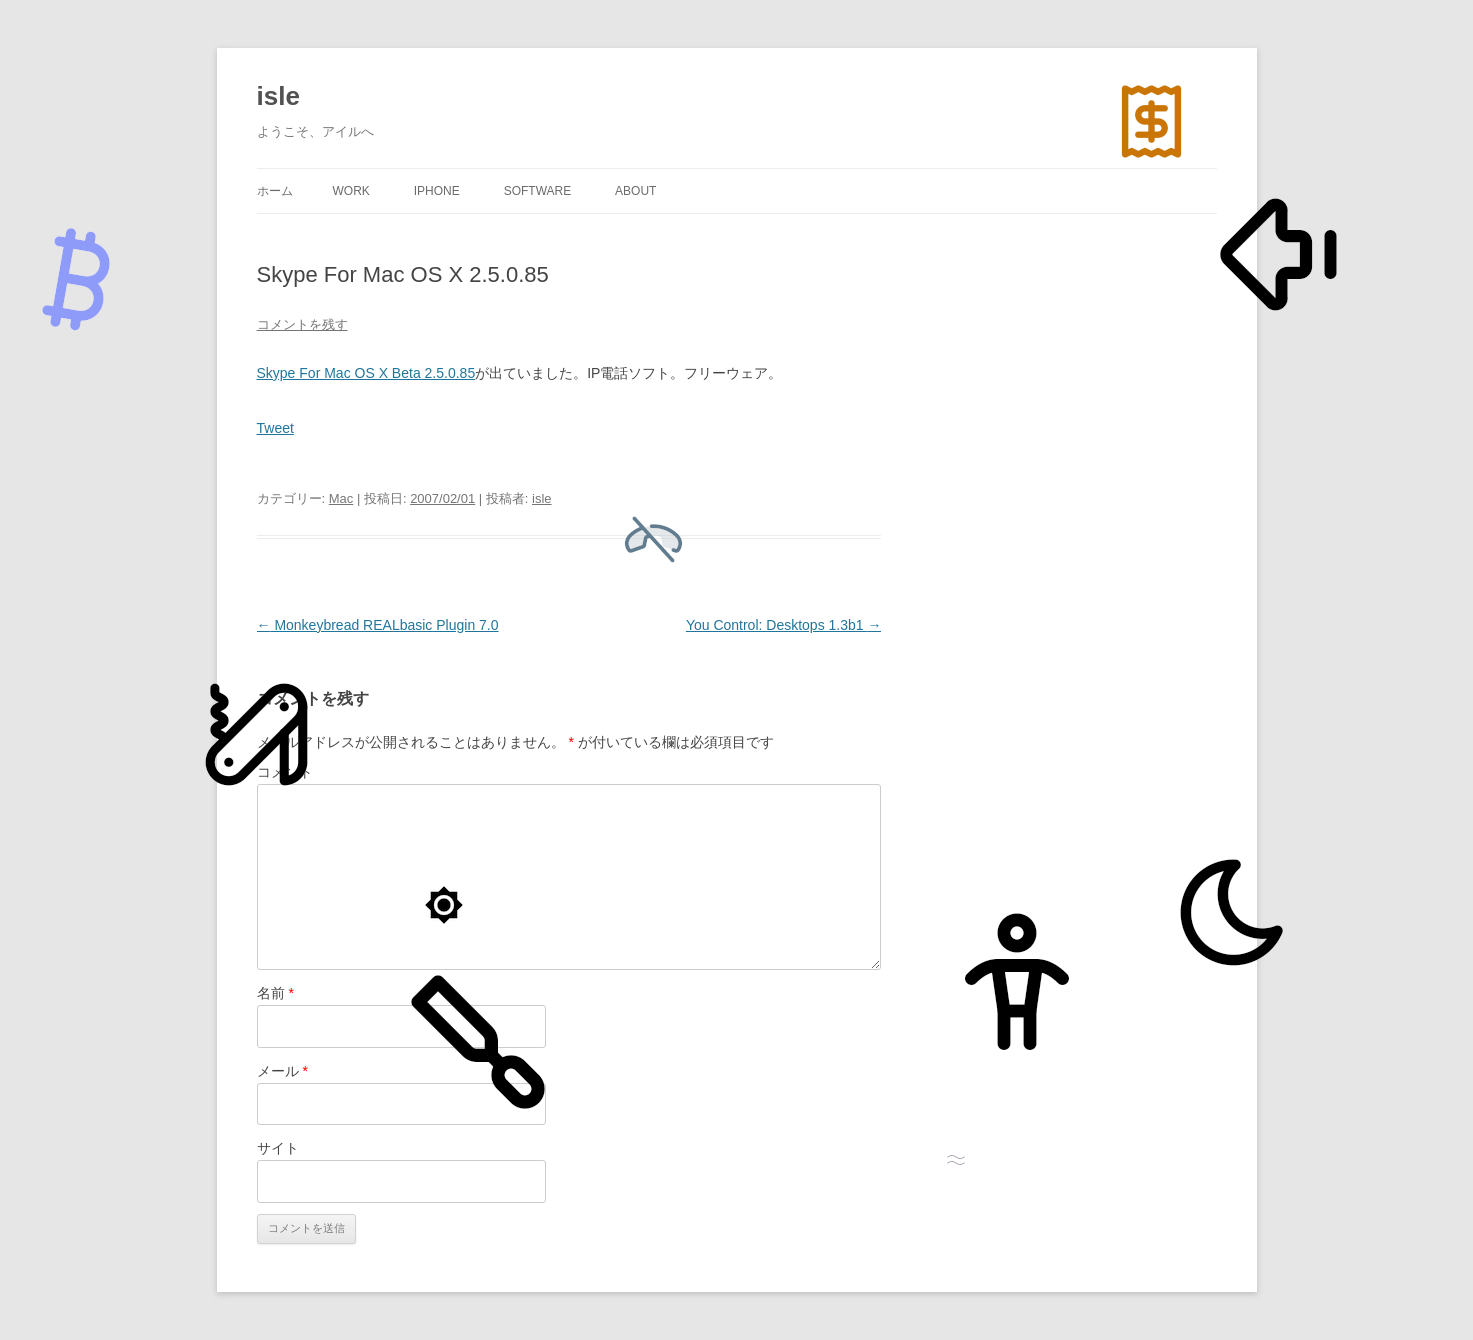 Image resolution: width=1473 pixels, height=1340 pixels. Describe the element at coordinates (1233, 912) in the screenshot. I see `toggle dark mode` at that location.